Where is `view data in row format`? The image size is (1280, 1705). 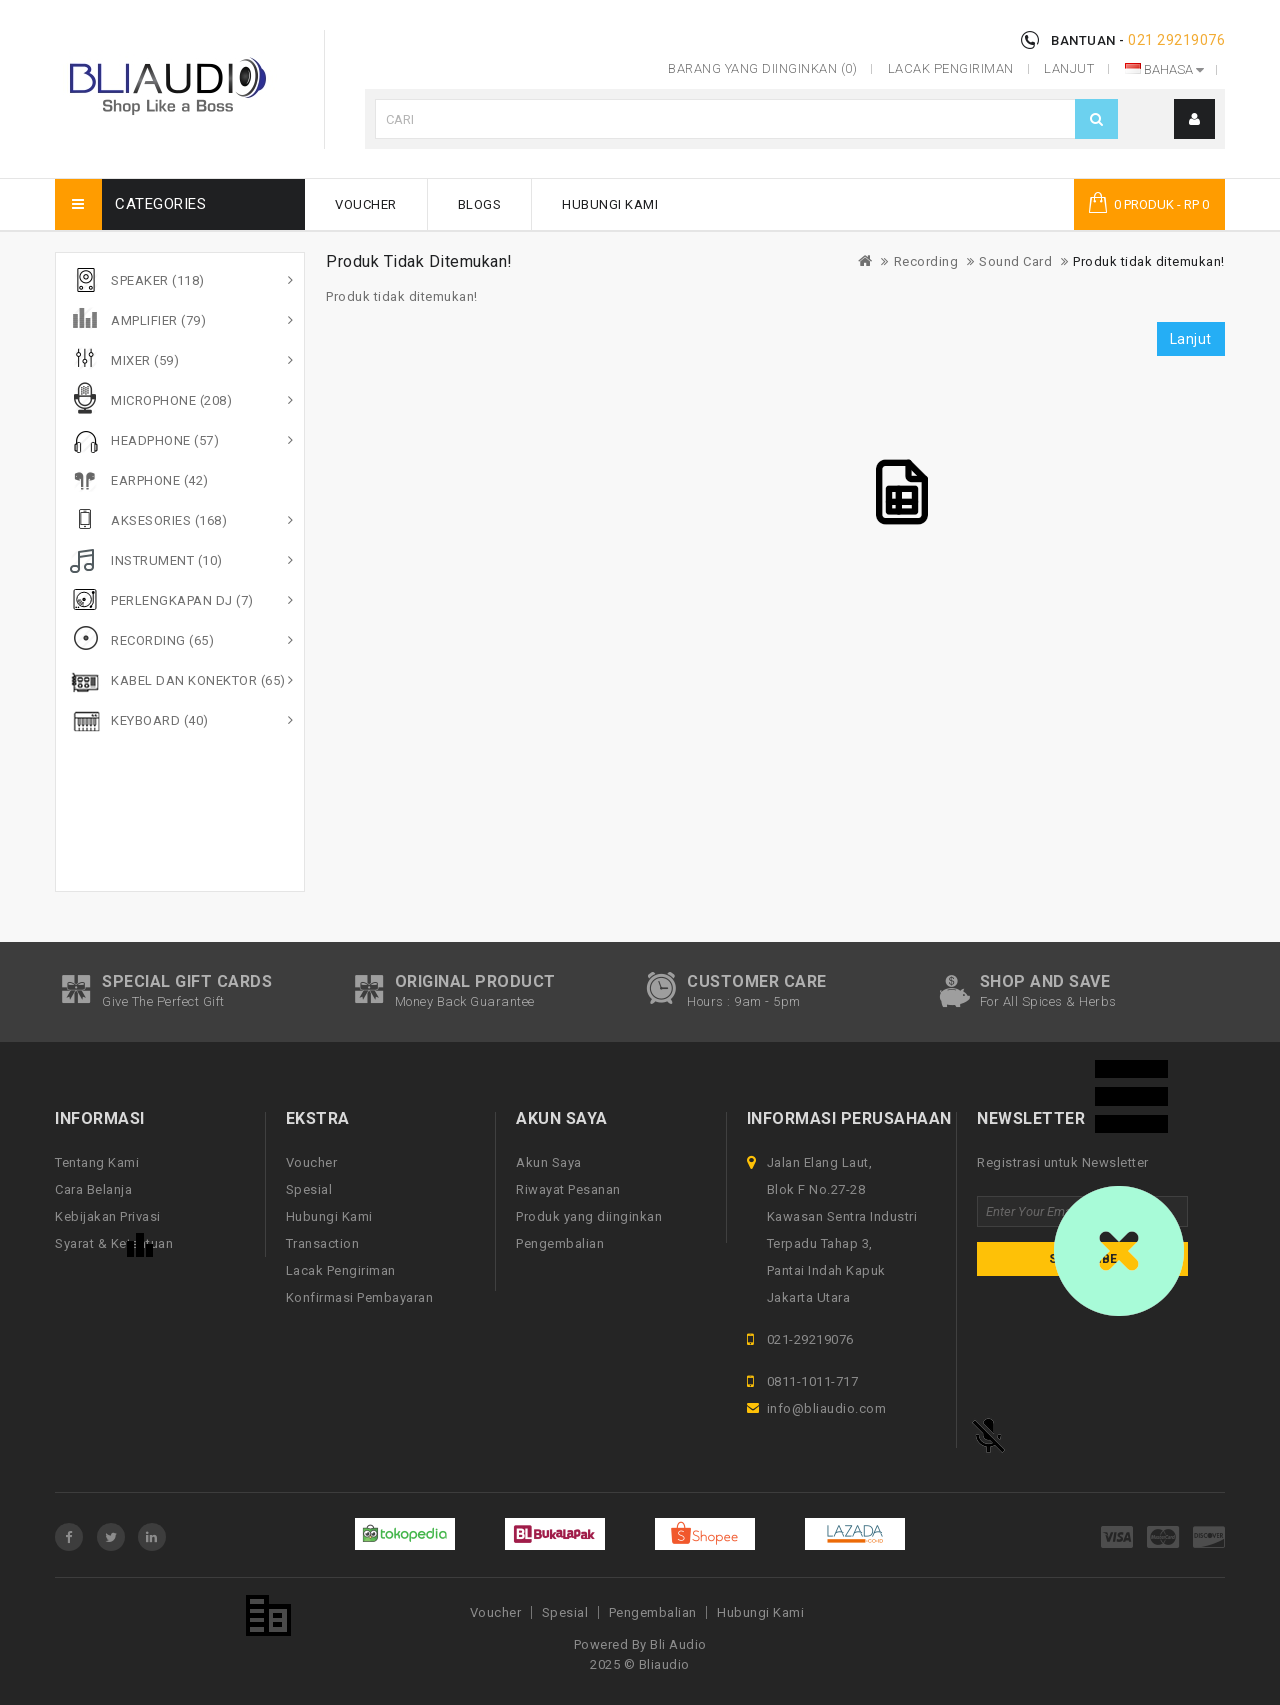 view data in row format is located at coordinates (1131, 1096).